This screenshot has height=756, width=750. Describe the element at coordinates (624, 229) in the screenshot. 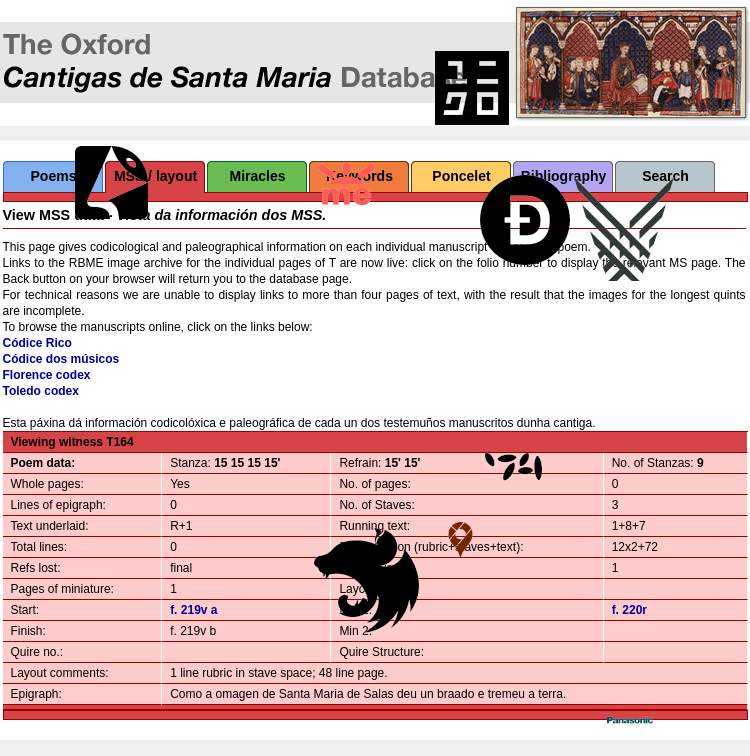

I see `the game awards official logo` at that location.